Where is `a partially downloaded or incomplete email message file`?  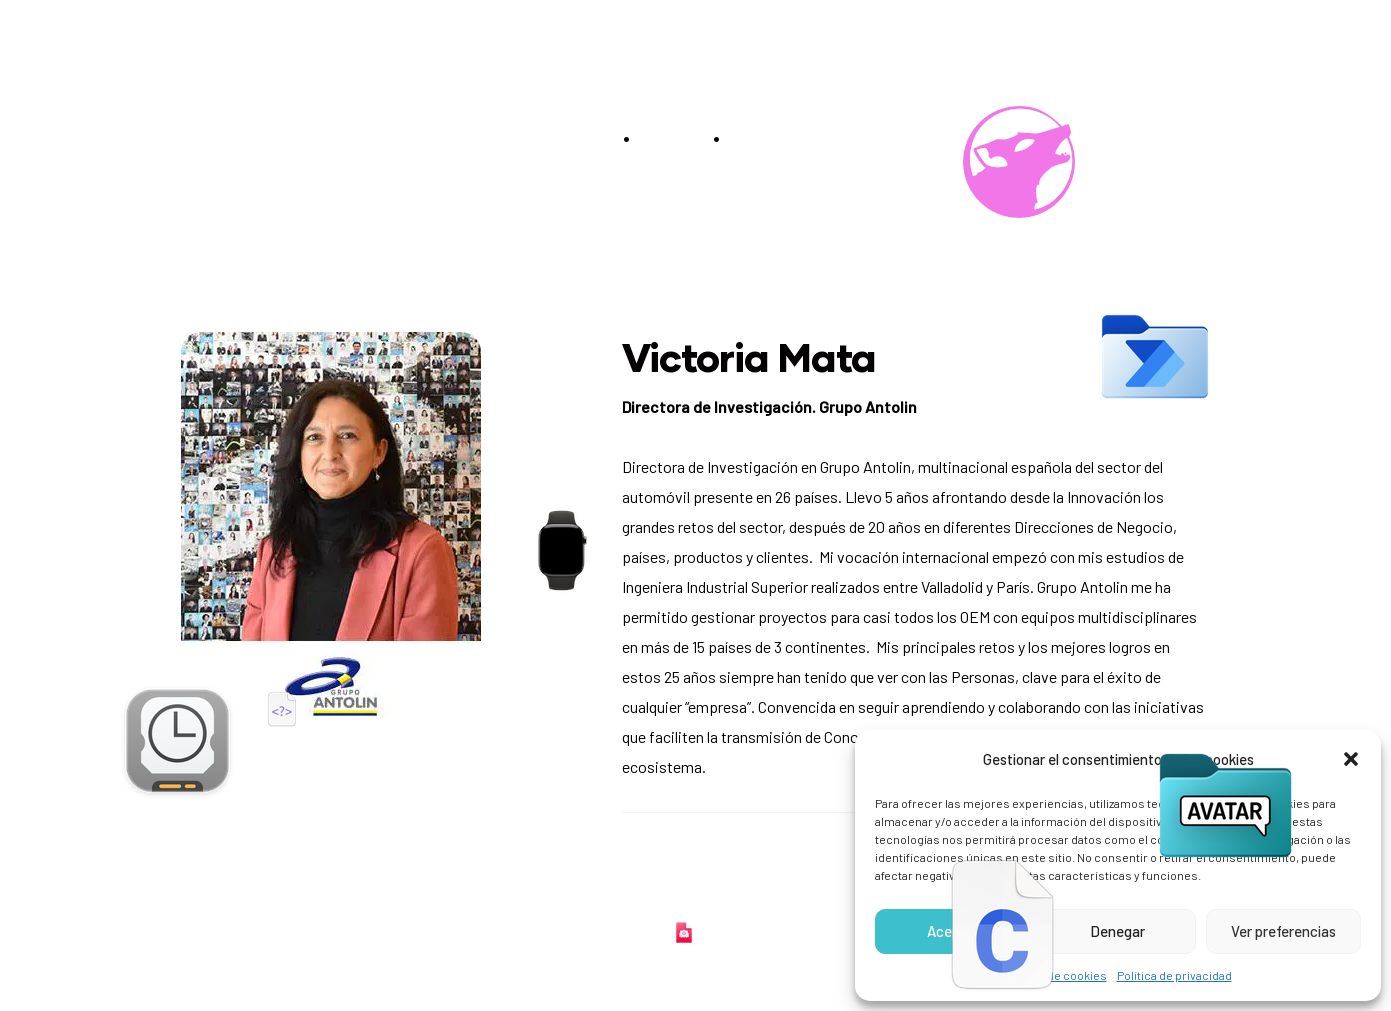
a partially downloaded or incomplete email message file is located at coordinates (684, 933).